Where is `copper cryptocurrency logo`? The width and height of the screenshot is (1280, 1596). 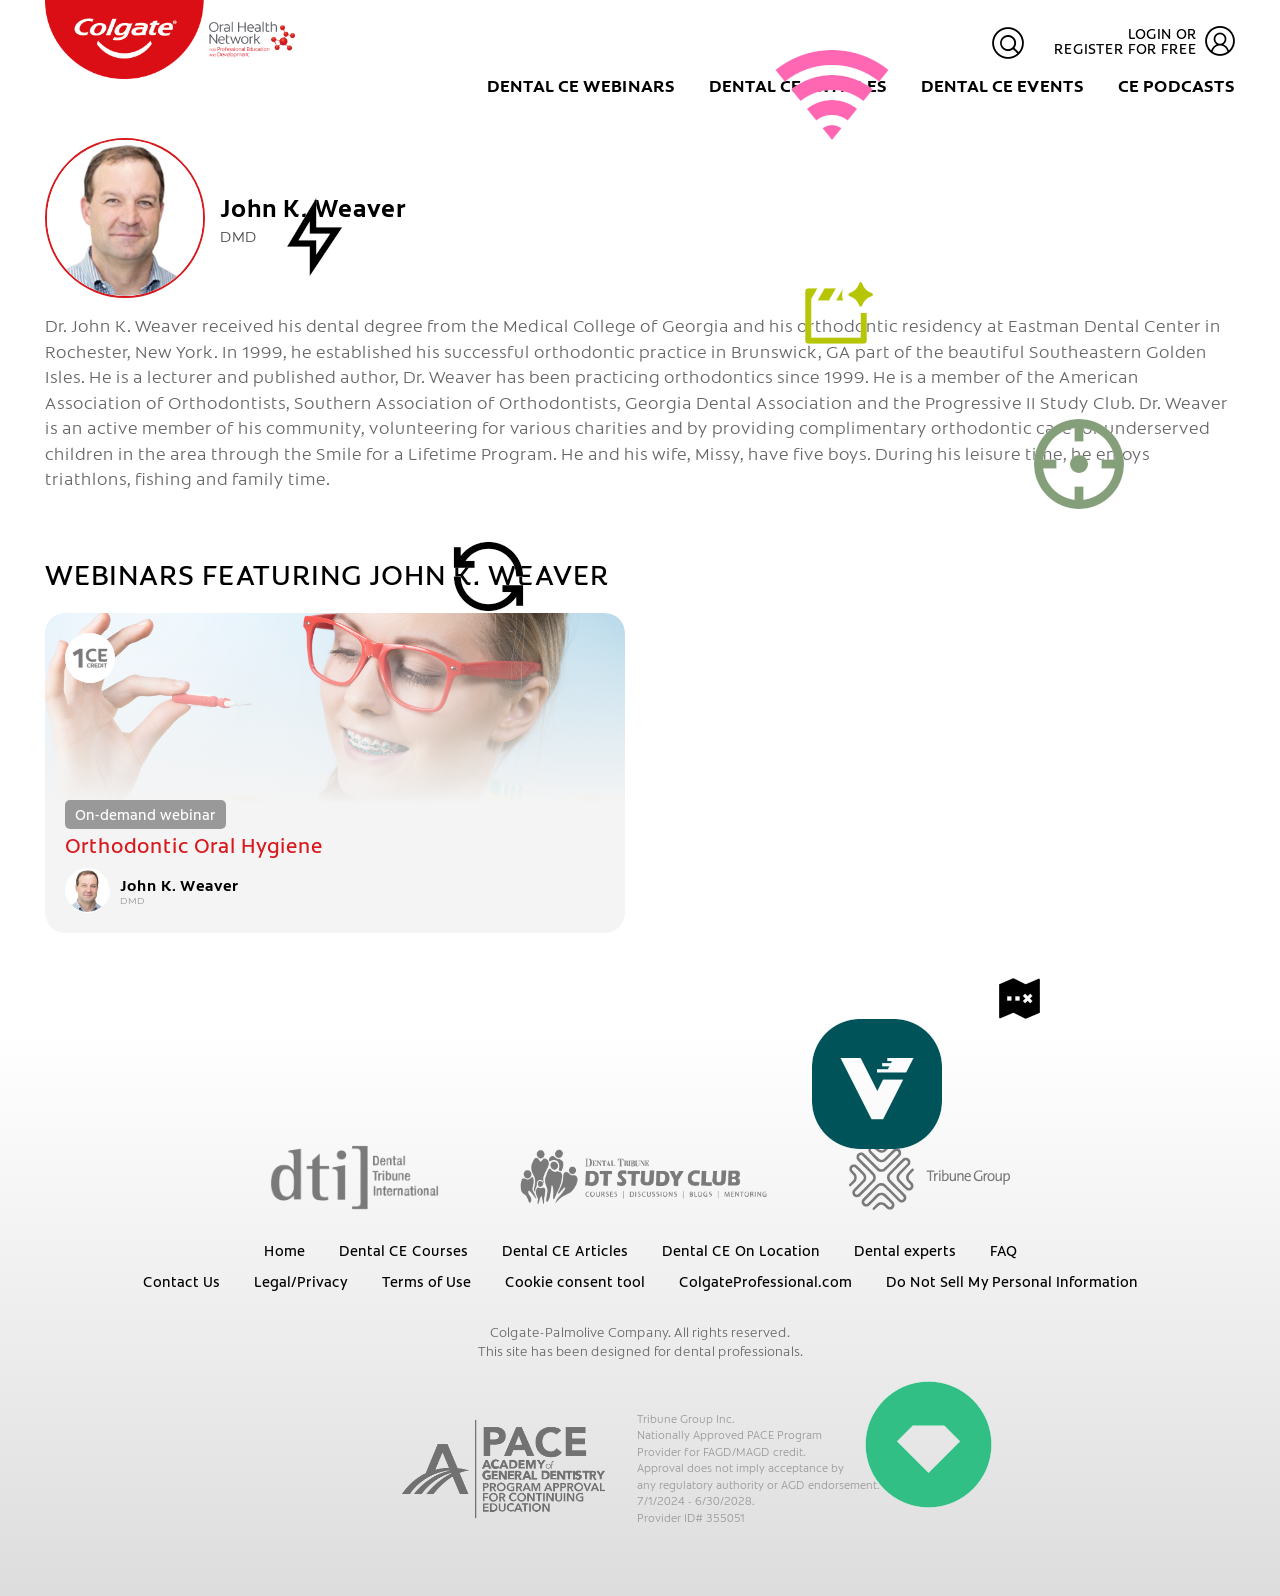 copper cryptocurrency logo is located at coordinates (928, 1444).